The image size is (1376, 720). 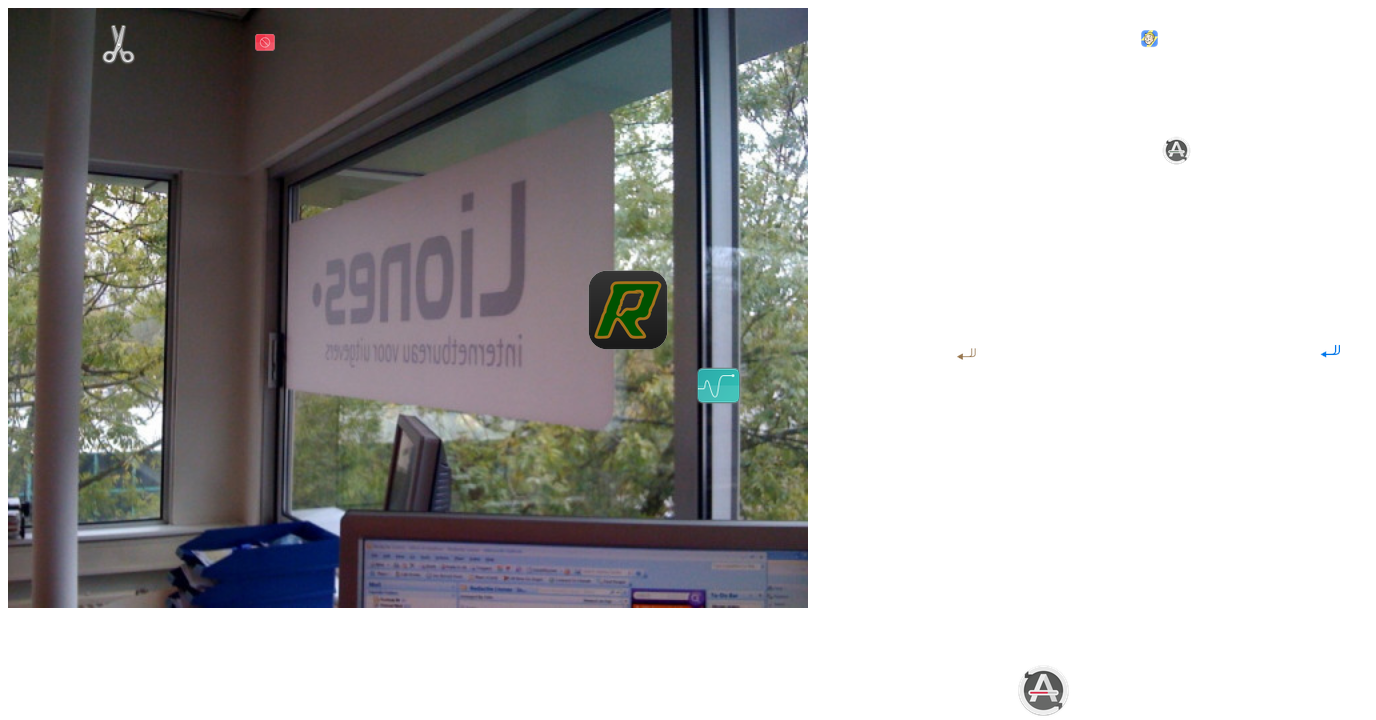 What do you see at coordinates (718, 385) in the screenshot?
I see `open psensor temperature monitoring app` at bounding box center [718, 385].